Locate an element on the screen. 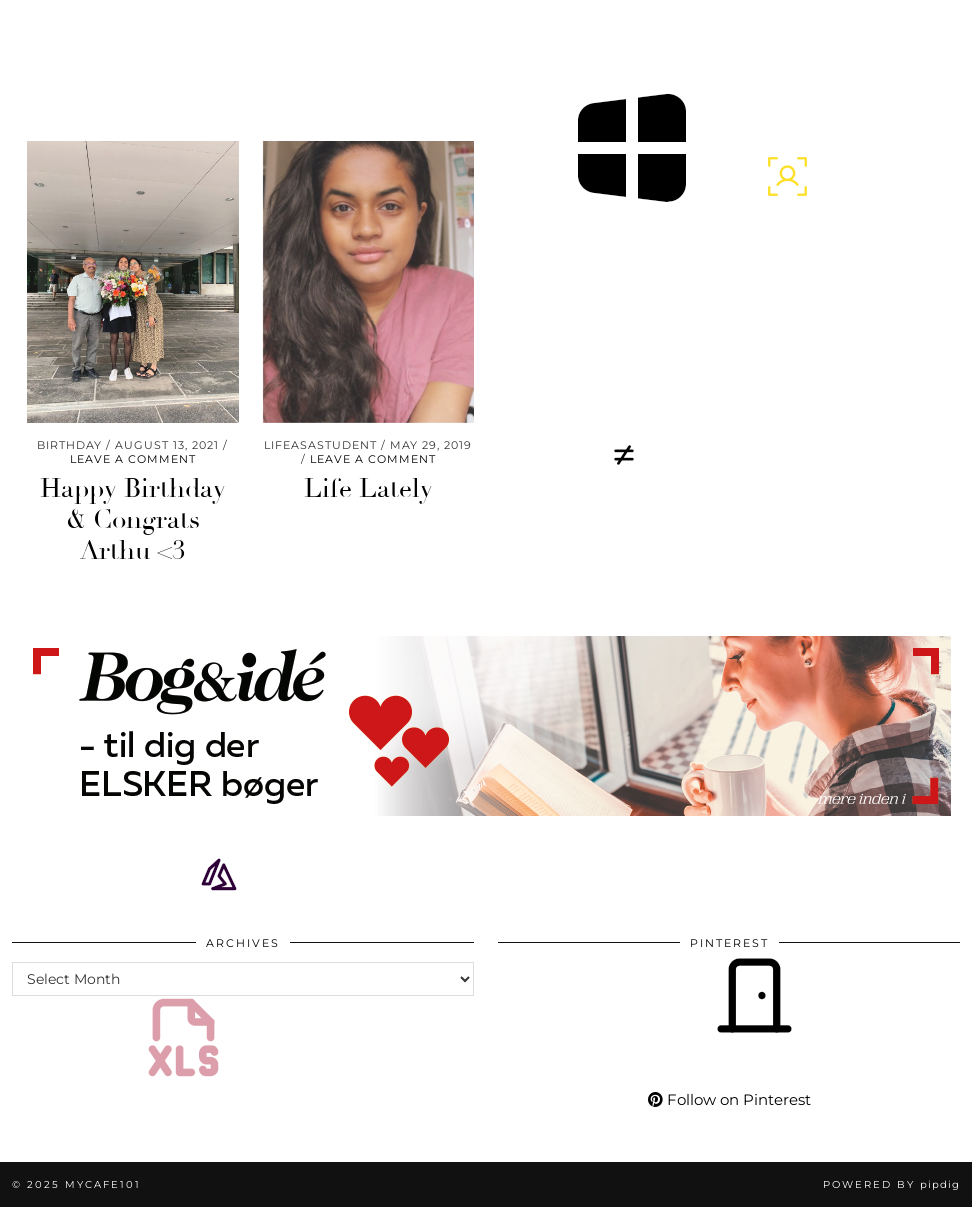 The image size is (972, 1207). indicates values are not equal or mismatched is located at coordinates (624, 455).